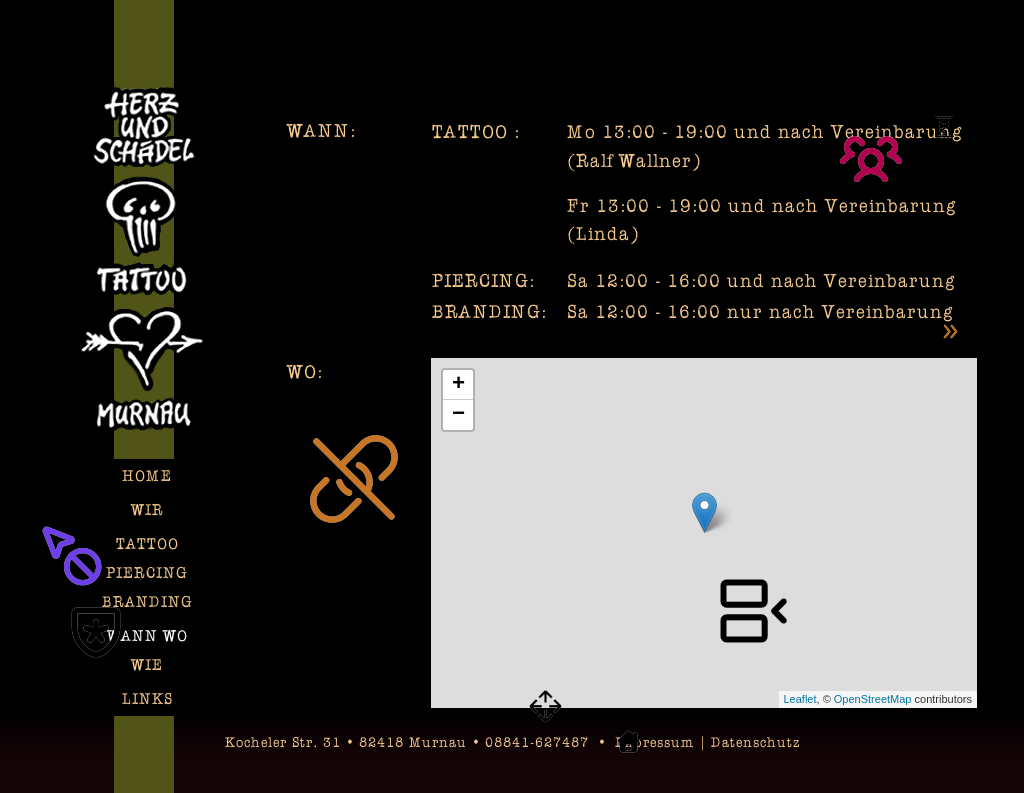  Describe the element at coordinates (871, 157) in the screenshot. I see `view group members or team` at that location.